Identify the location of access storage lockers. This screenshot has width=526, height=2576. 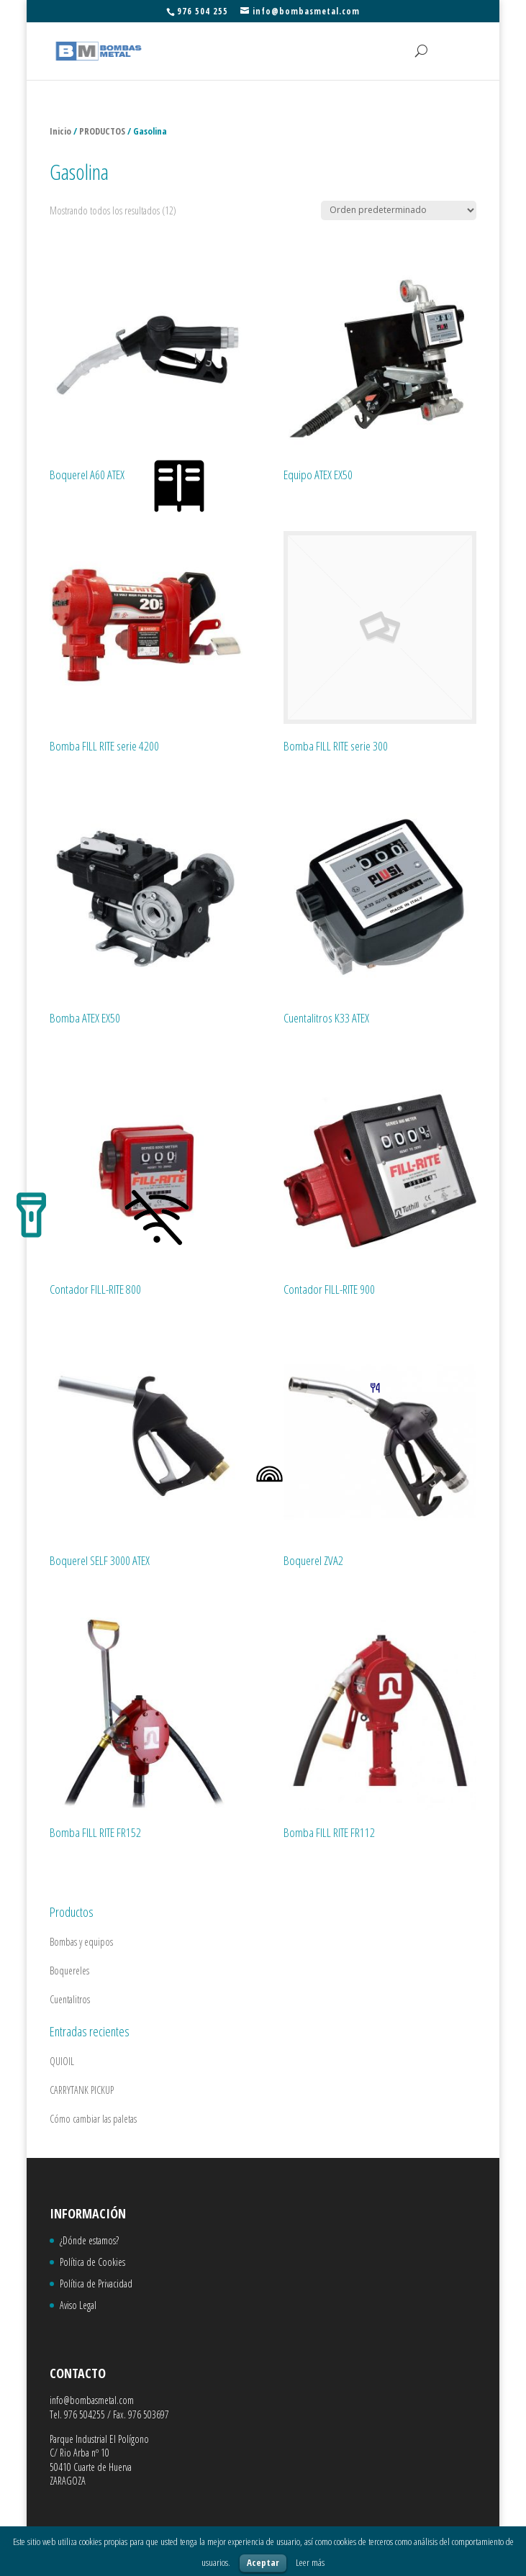
(179, 485).